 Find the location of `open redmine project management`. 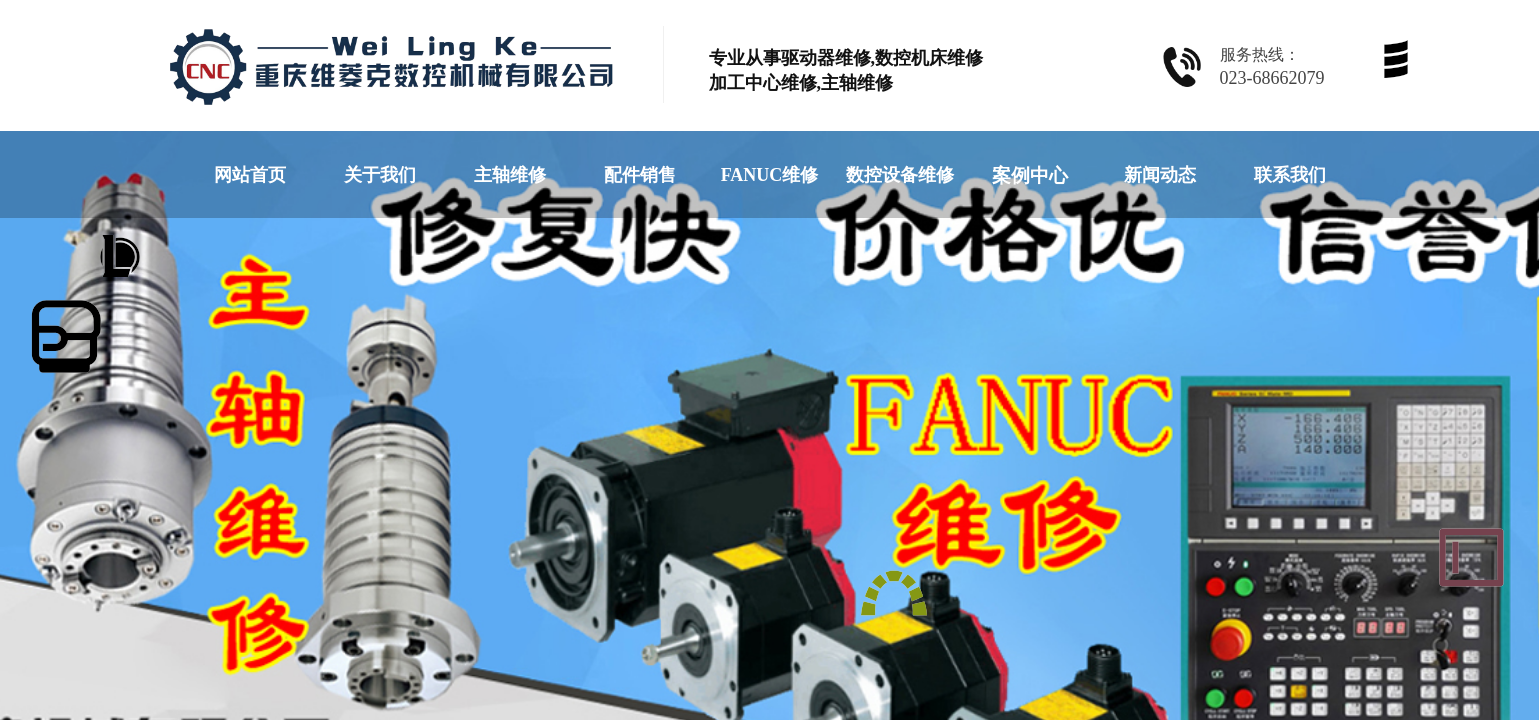

open redmine project management is located at coordinates (894, 593).